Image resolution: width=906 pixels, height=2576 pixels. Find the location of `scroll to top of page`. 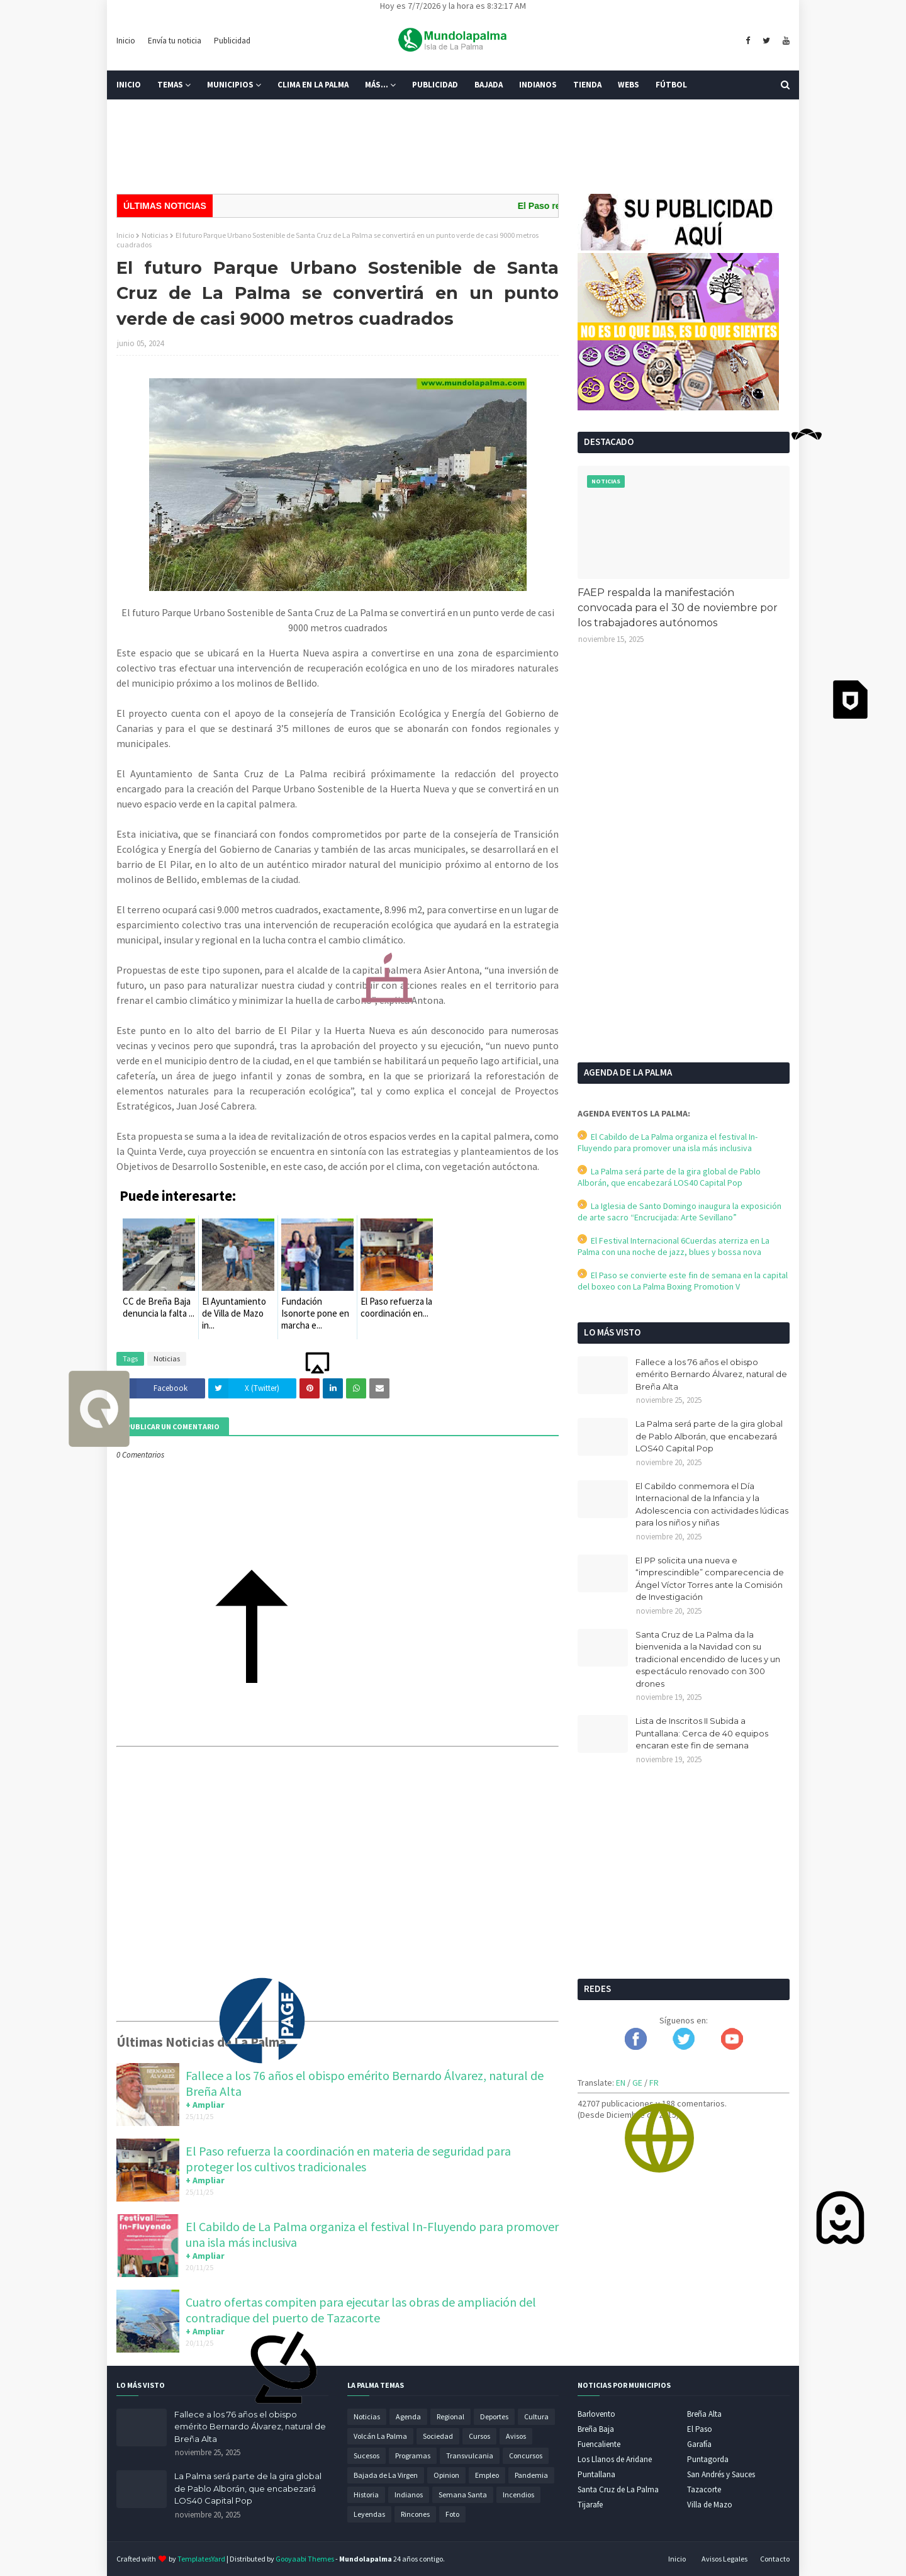

scroll to top of page is located at coordinates (252, 1626).